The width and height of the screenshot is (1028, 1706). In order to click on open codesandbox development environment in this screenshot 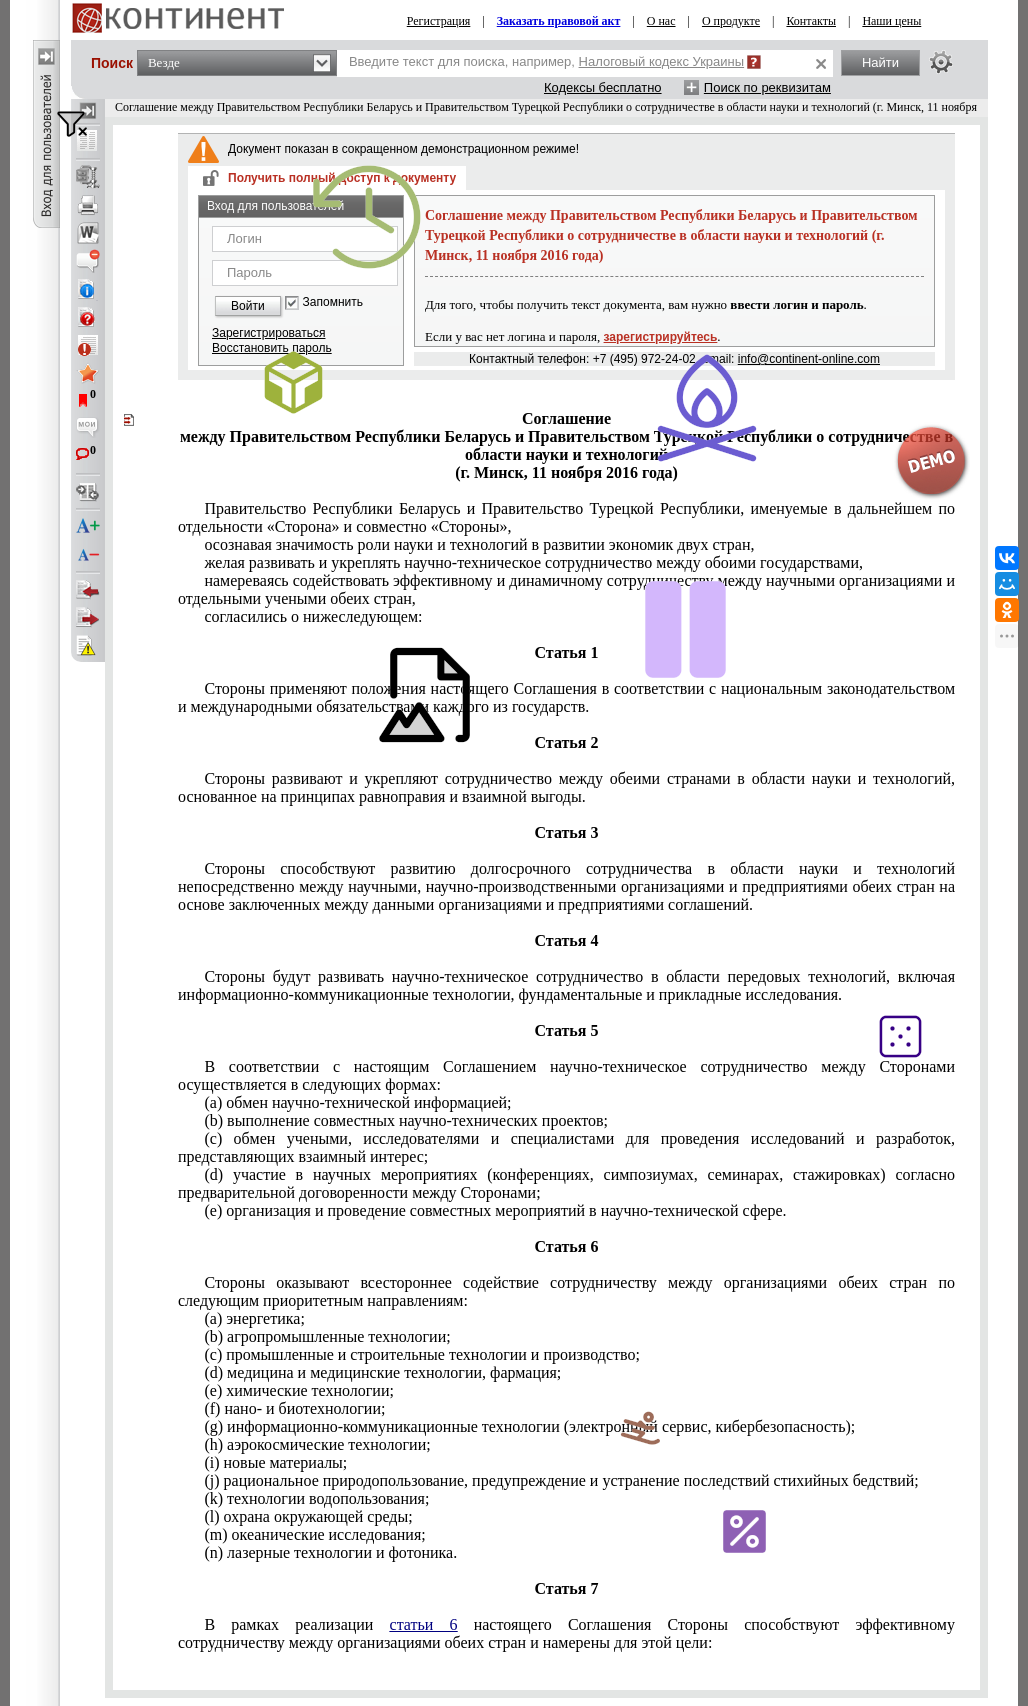, I will do `click(293, 382)`.